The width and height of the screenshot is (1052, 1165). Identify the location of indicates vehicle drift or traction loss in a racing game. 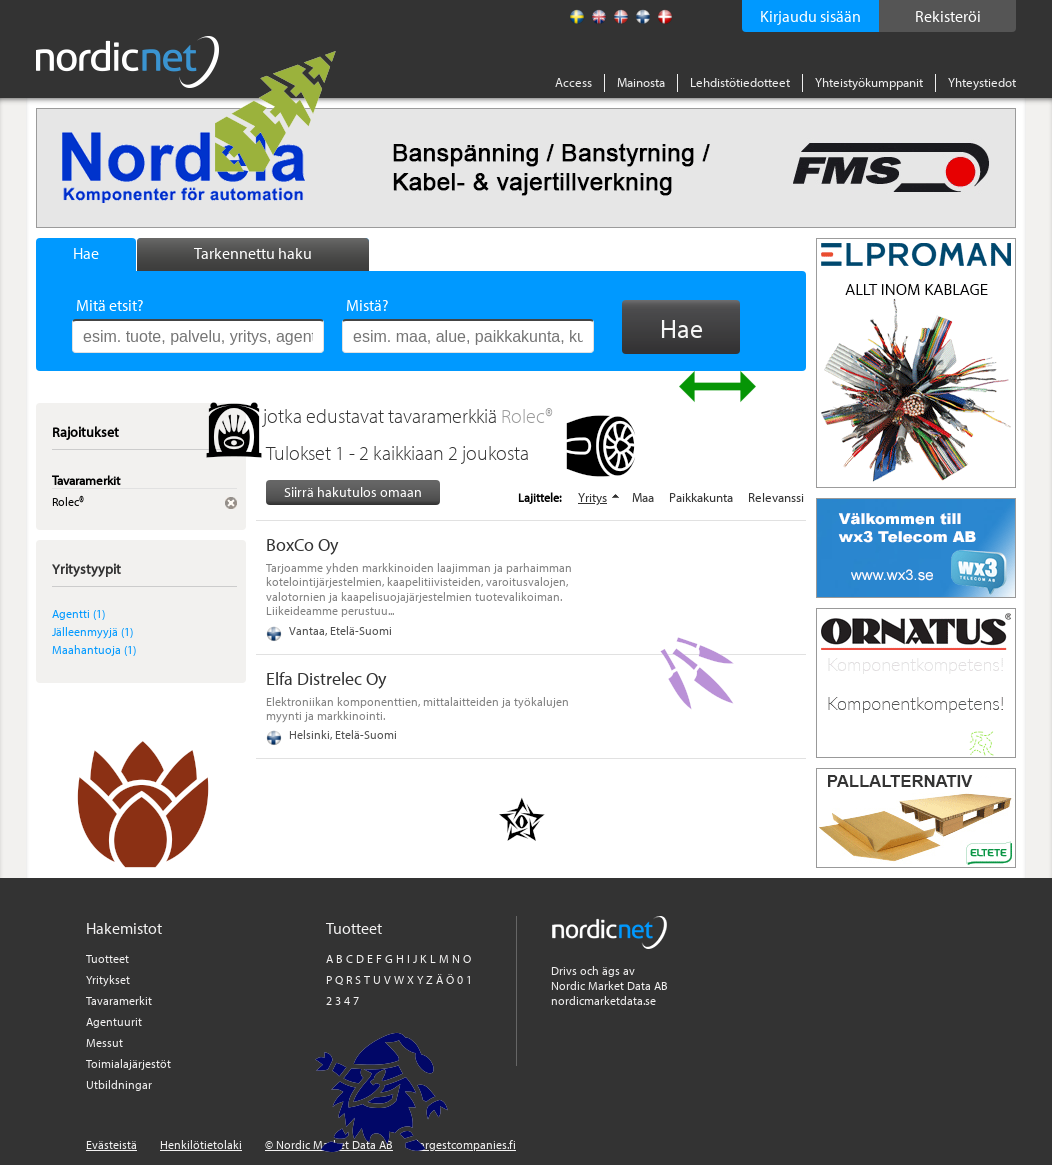
(275, 111).